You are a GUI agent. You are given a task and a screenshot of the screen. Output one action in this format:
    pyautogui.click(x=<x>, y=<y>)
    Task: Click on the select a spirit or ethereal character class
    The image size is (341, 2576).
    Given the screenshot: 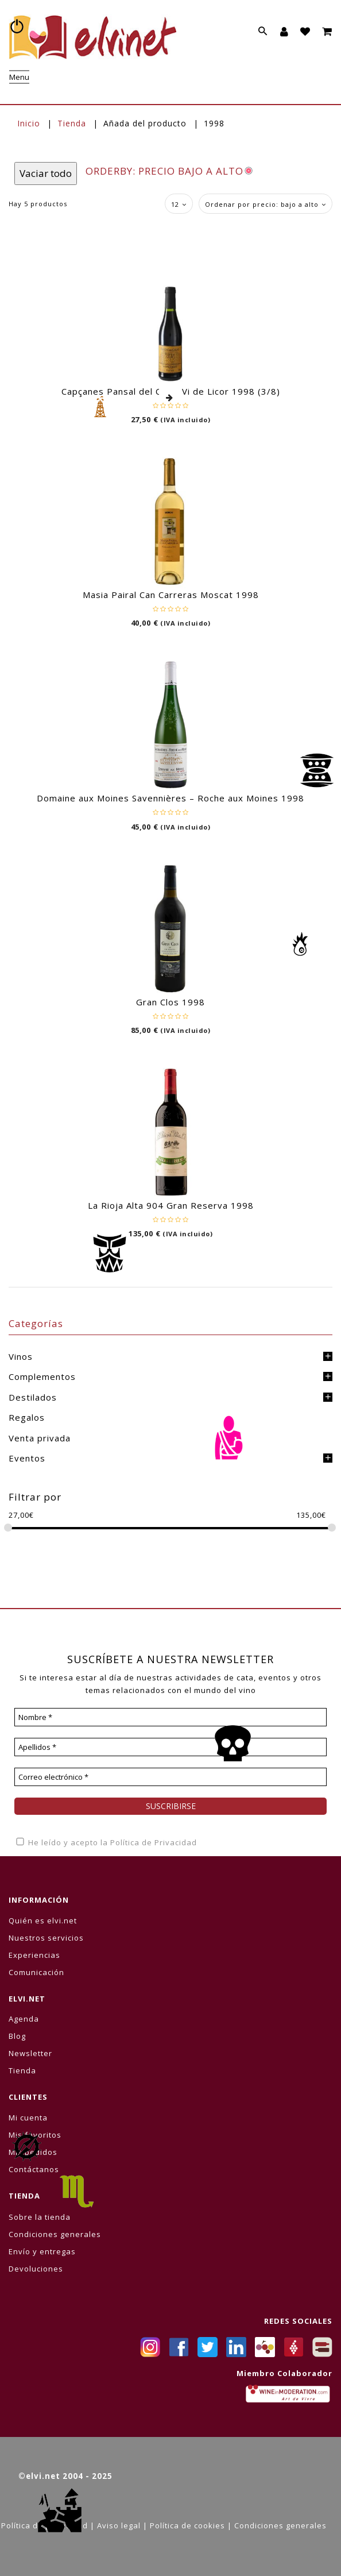 What is the action you would take?
    pyautogui.click(x=300, y=944)
    